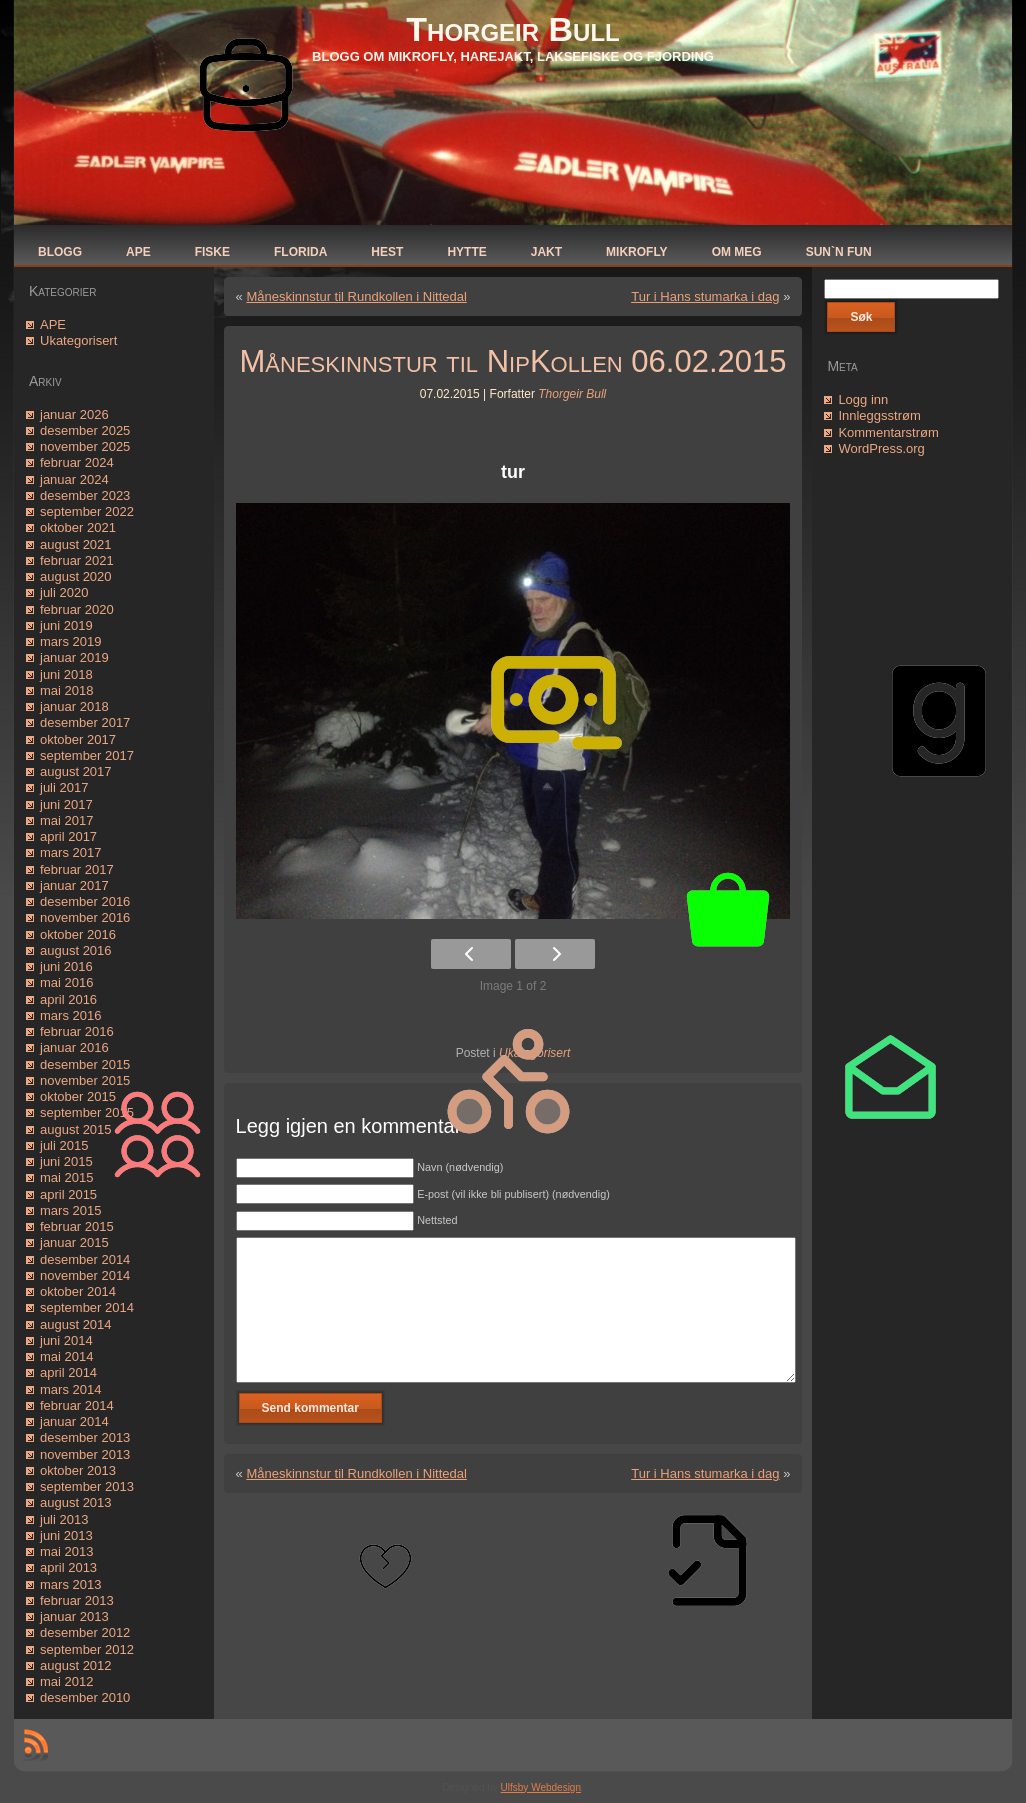 This screenshot has height=1803, width=1026. What do you see at coordinates (553, 699) in the screenshot?
I see `subtract funds or reduce balance` at bounding box center [553, 699].